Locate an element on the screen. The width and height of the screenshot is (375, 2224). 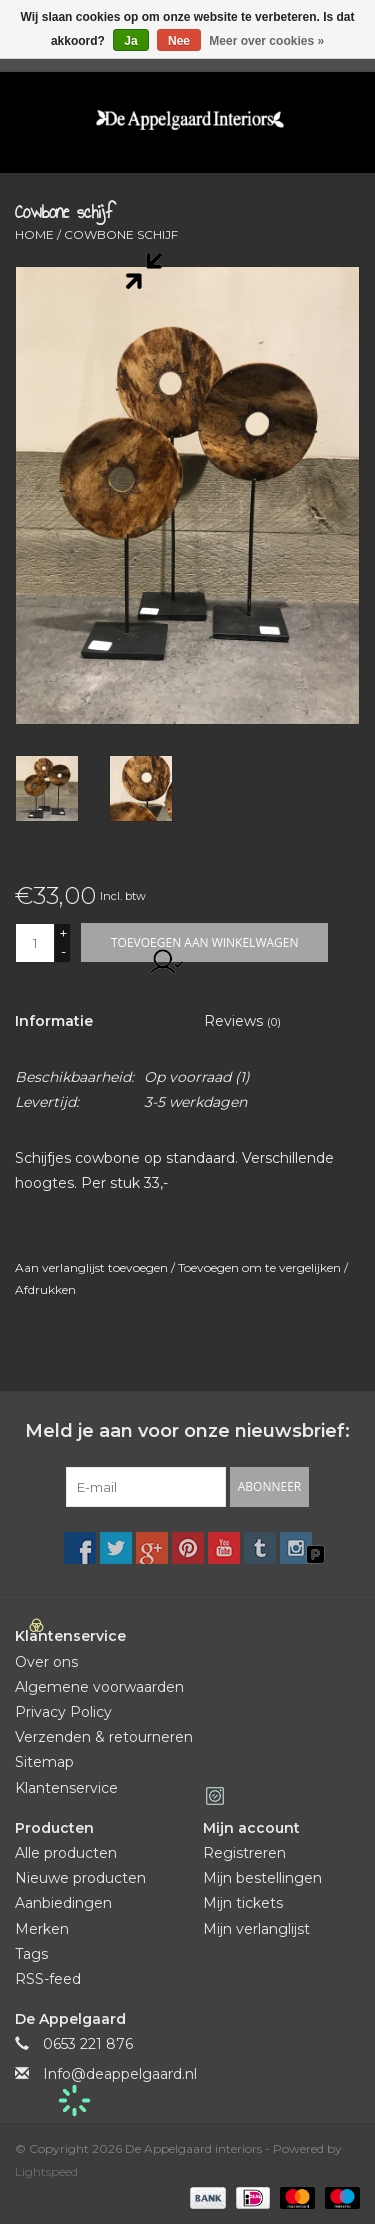
find nearby parking locations is located at coordinates (315, 1554).